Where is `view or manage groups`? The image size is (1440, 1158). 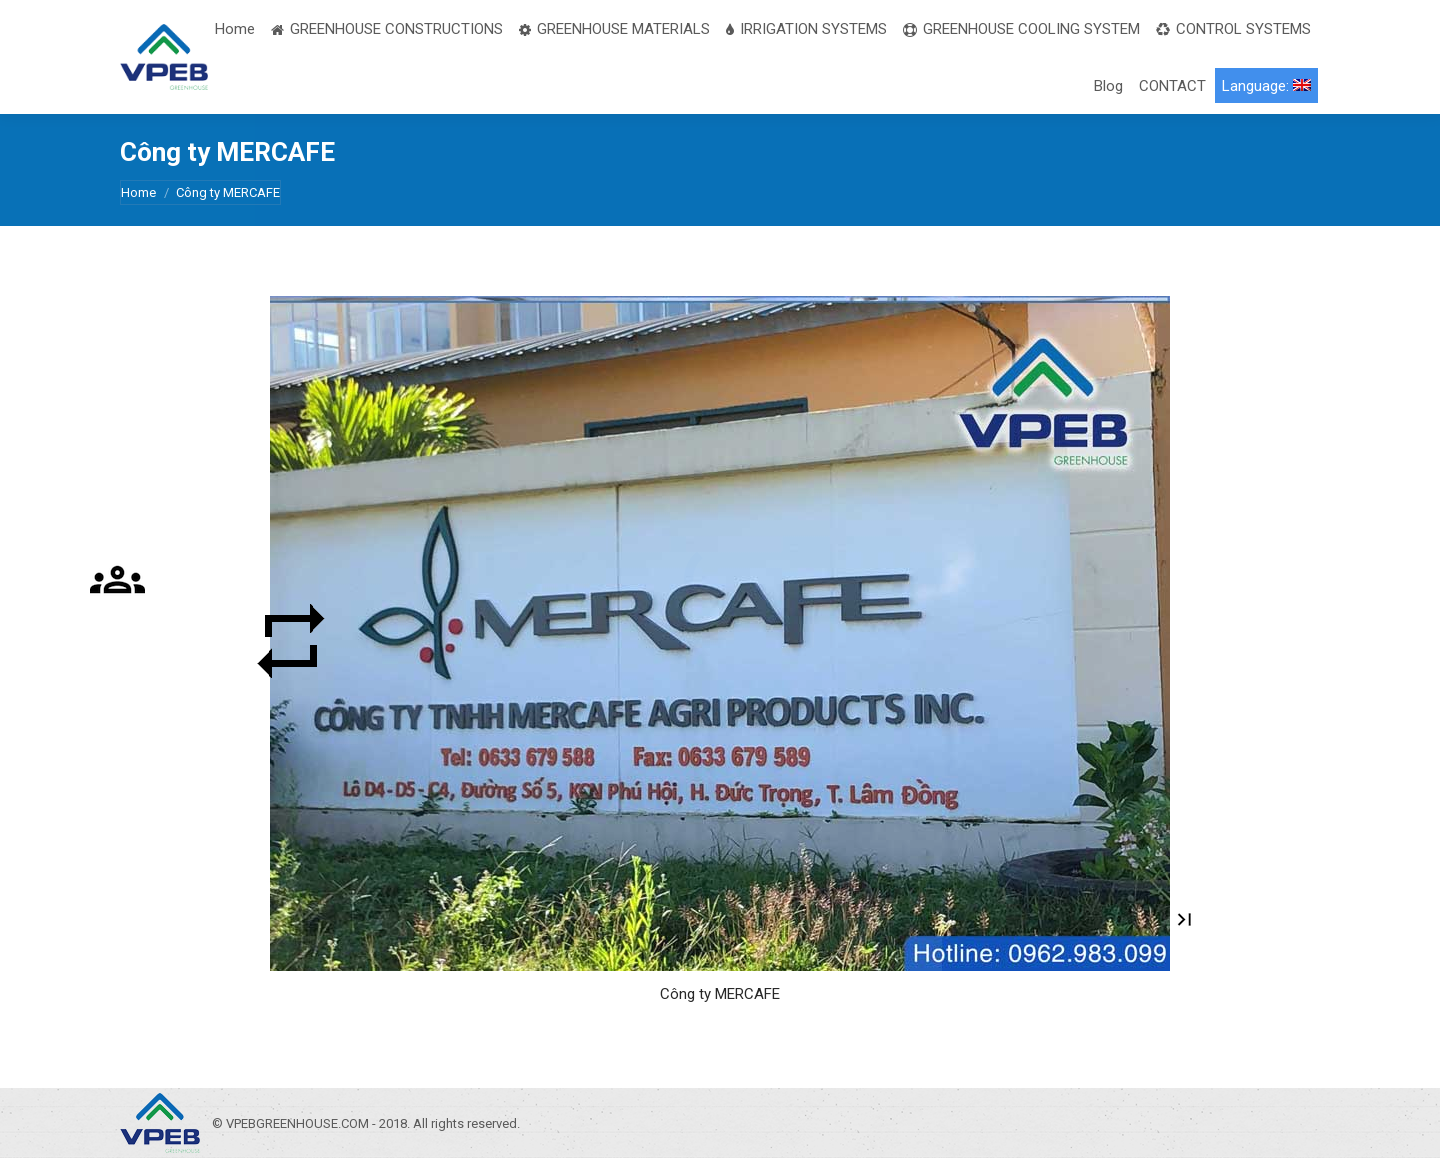 view or manage groups is located at coordinates (117, 579).